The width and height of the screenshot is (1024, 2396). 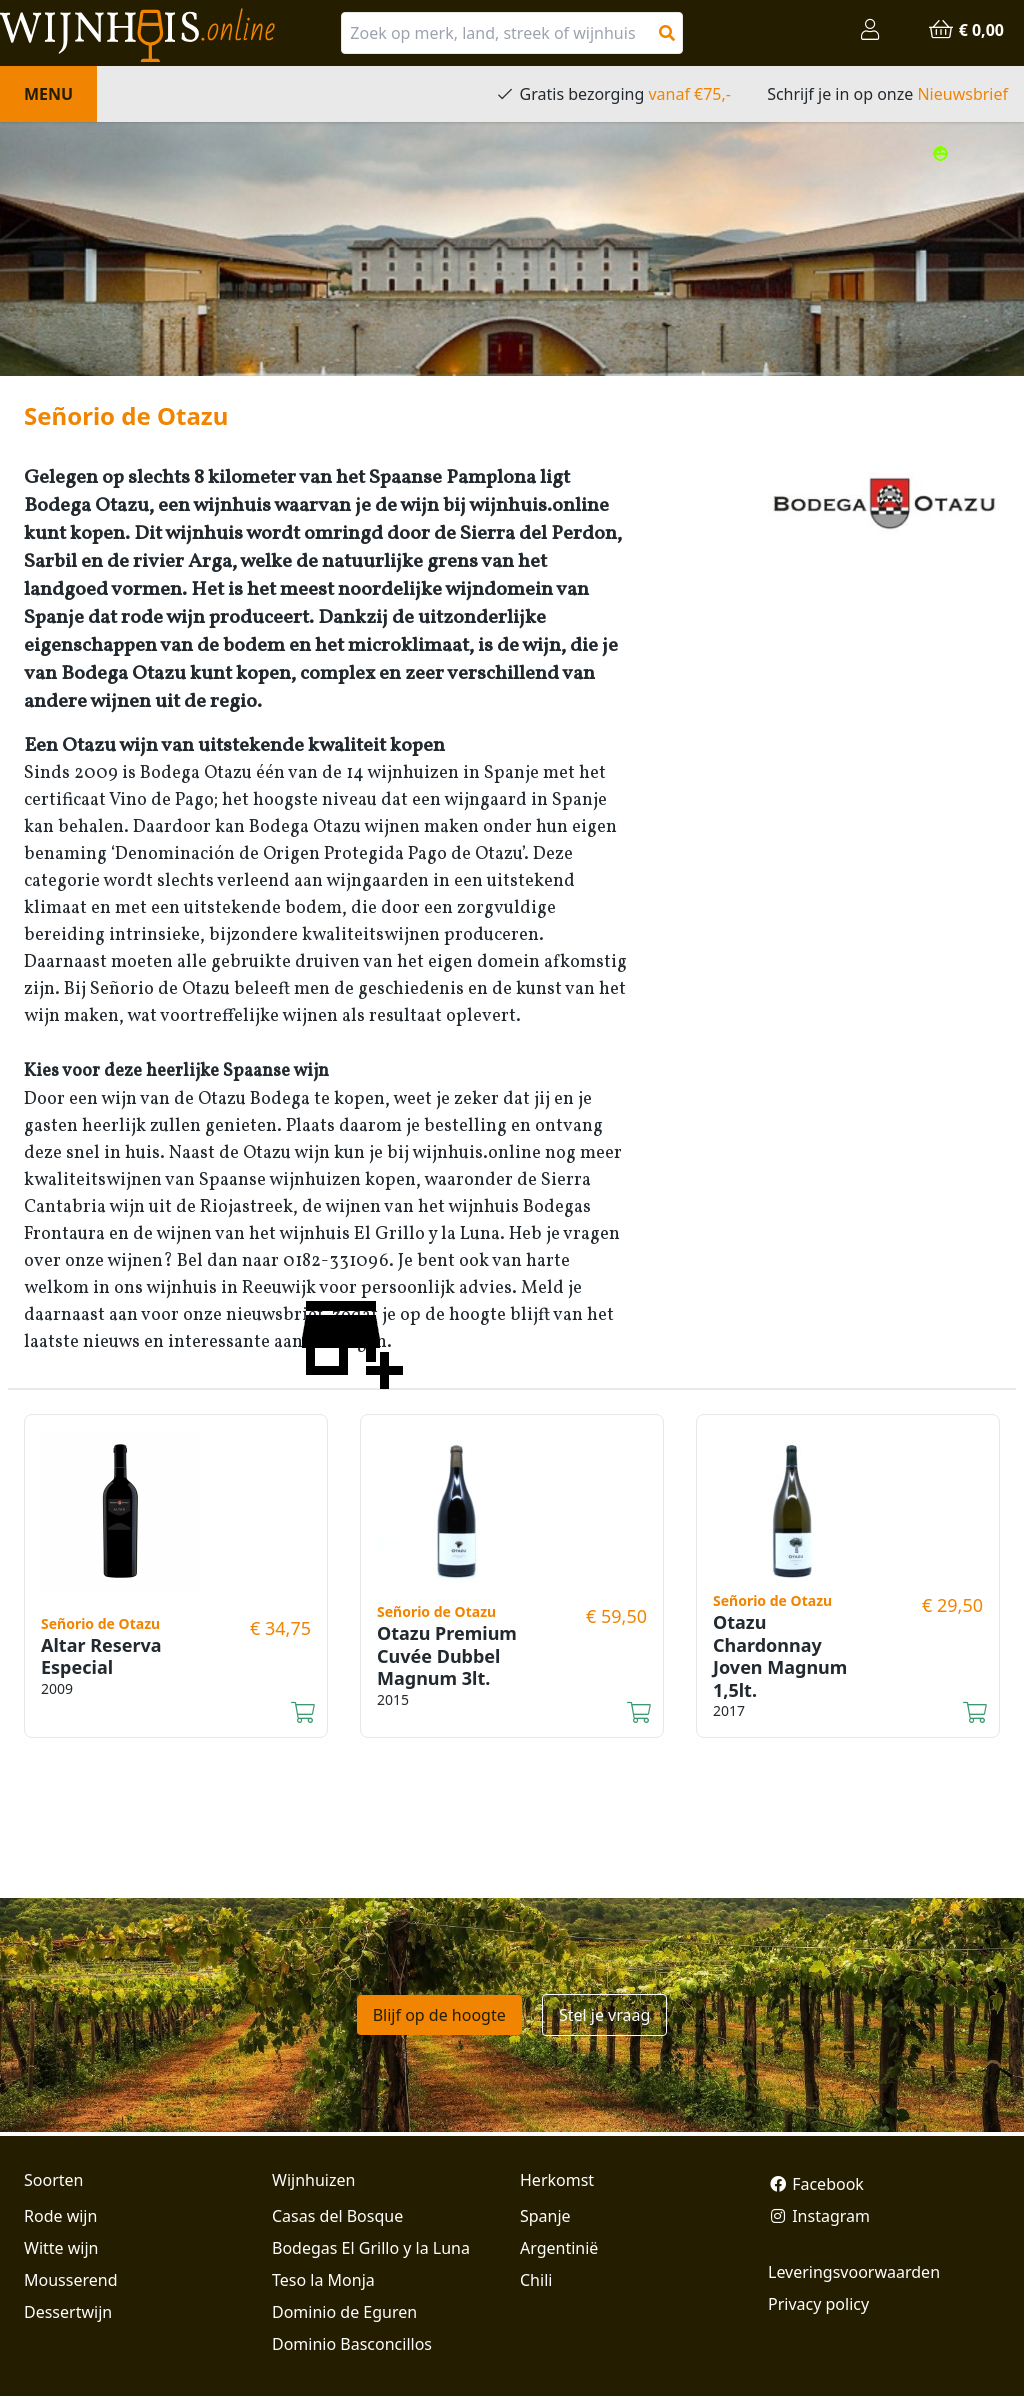 I want to click on add a new business location, so click(x=352, y=1338).